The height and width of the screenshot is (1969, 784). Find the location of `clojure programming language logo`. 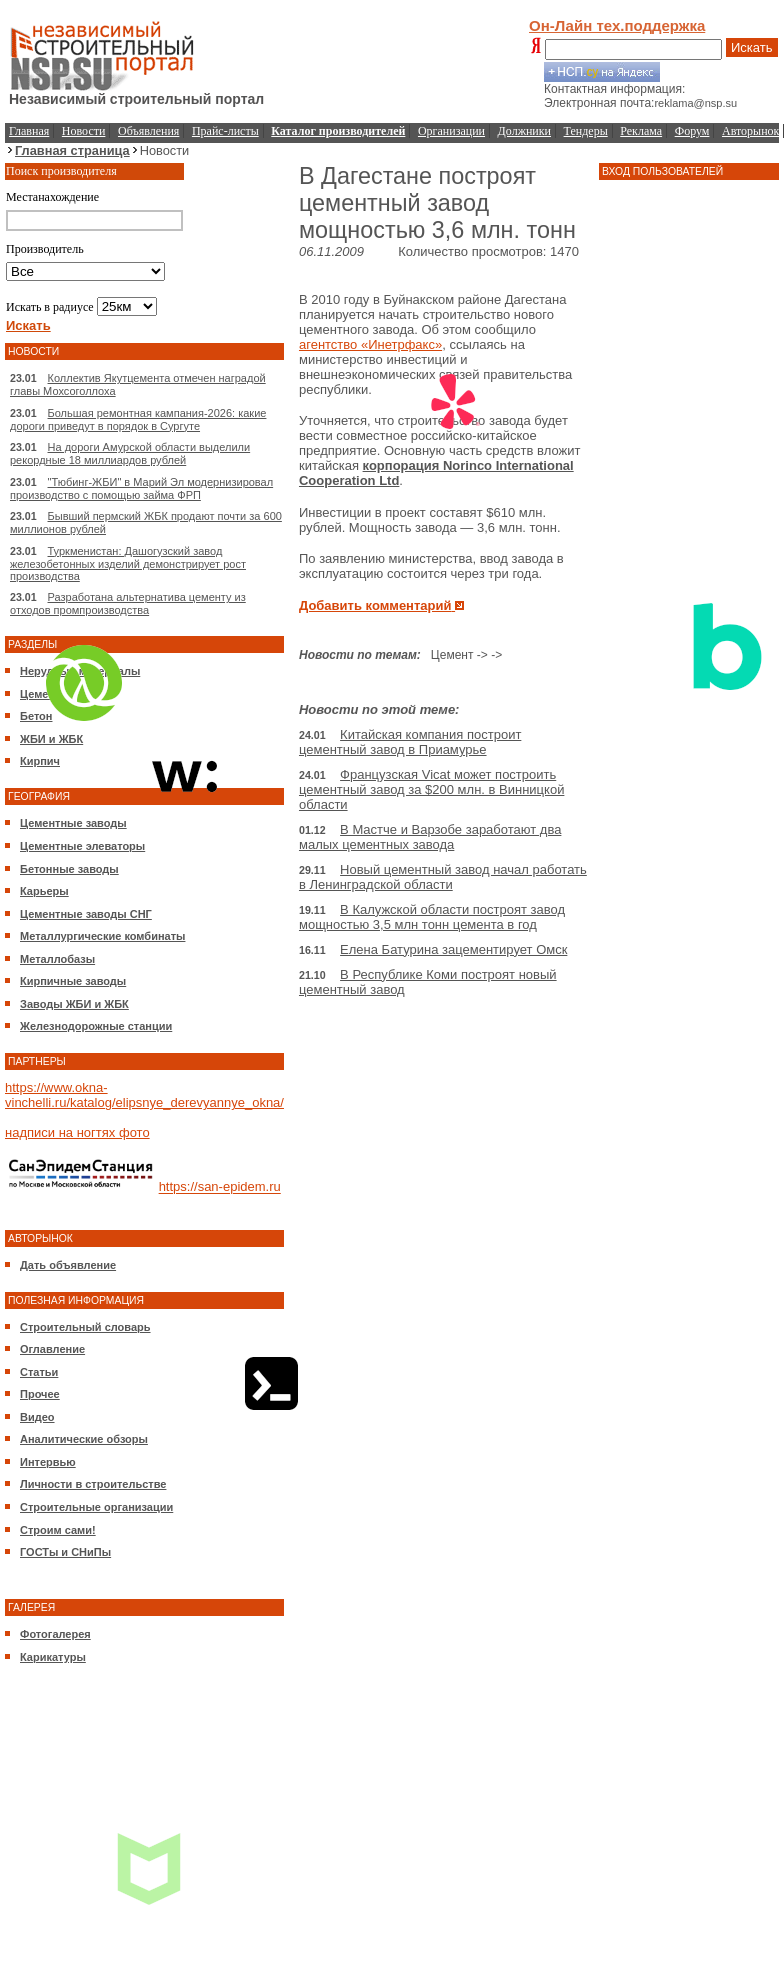

clojure programming language logo is located at coordinates (84, 683).